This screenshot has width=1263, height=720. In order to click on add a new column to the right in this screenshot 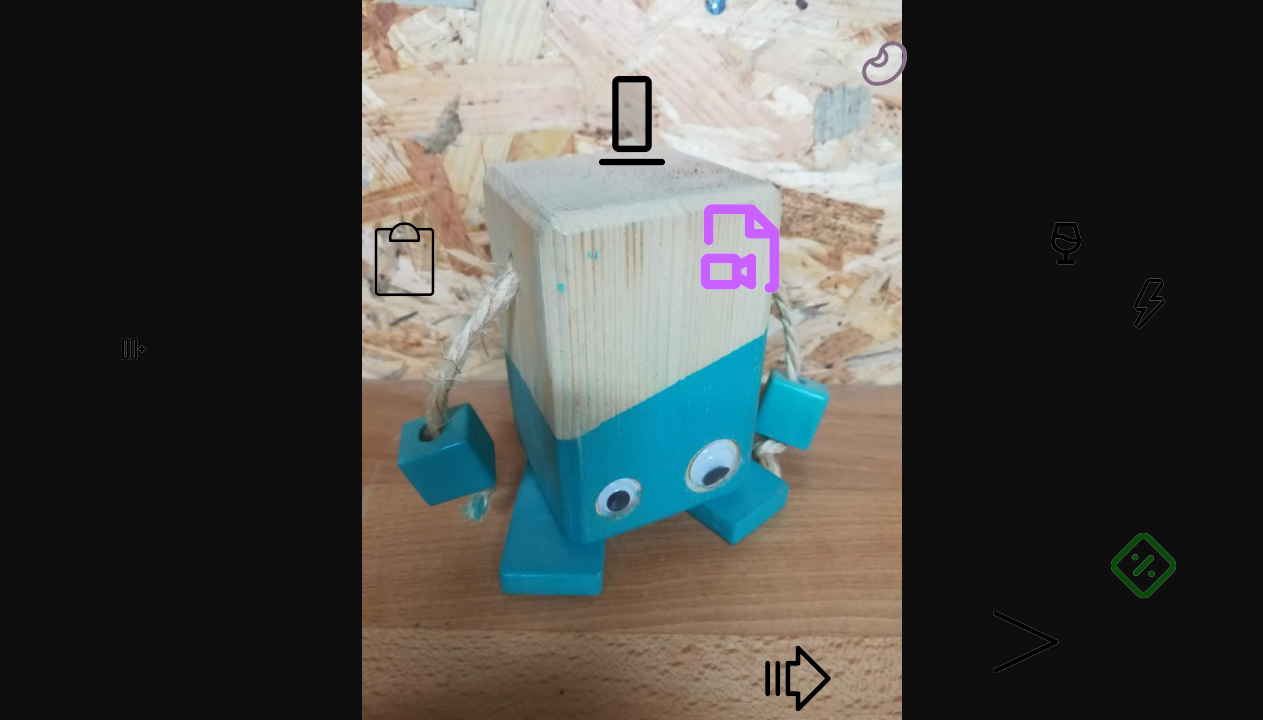, I will do `click(132, 349)`.